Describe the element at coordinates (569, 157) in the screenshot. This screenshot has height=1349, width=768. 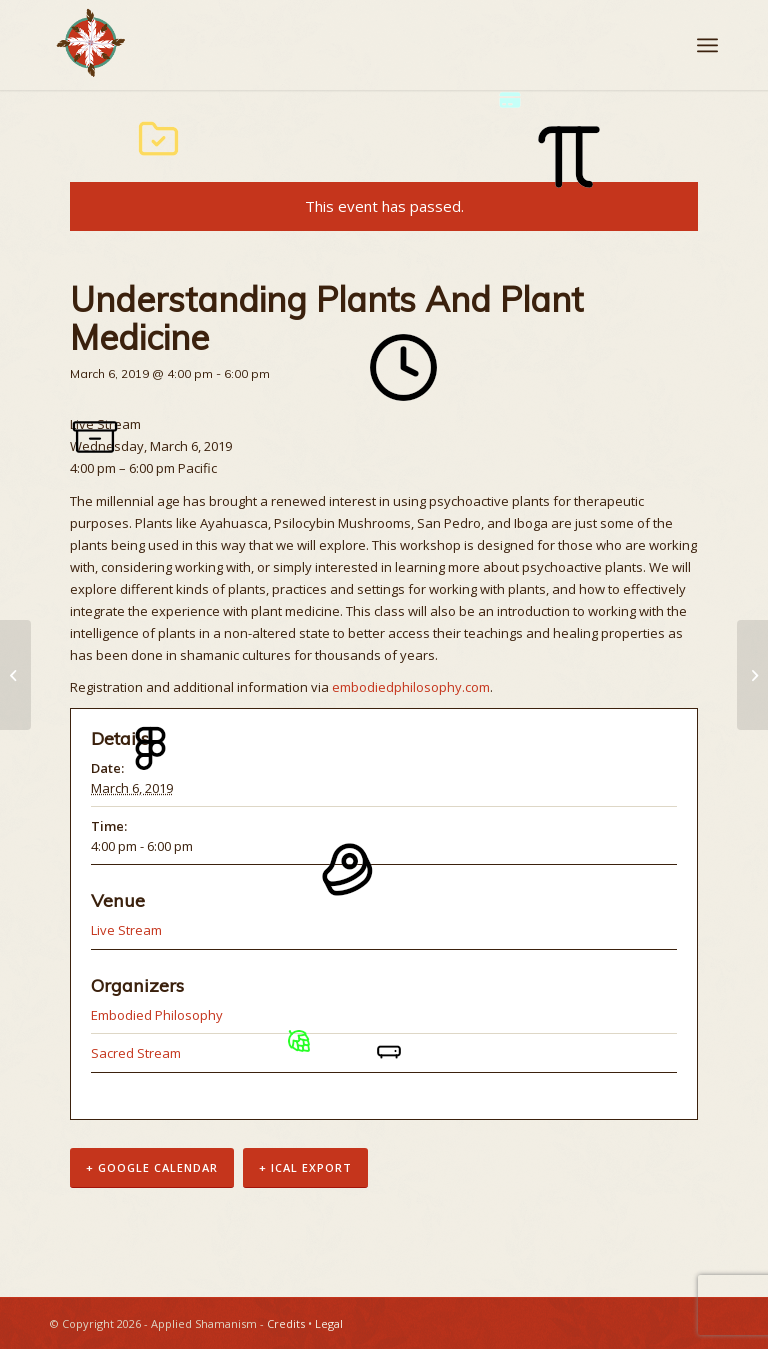
I see `access mathematical constants or formulas` at that location.